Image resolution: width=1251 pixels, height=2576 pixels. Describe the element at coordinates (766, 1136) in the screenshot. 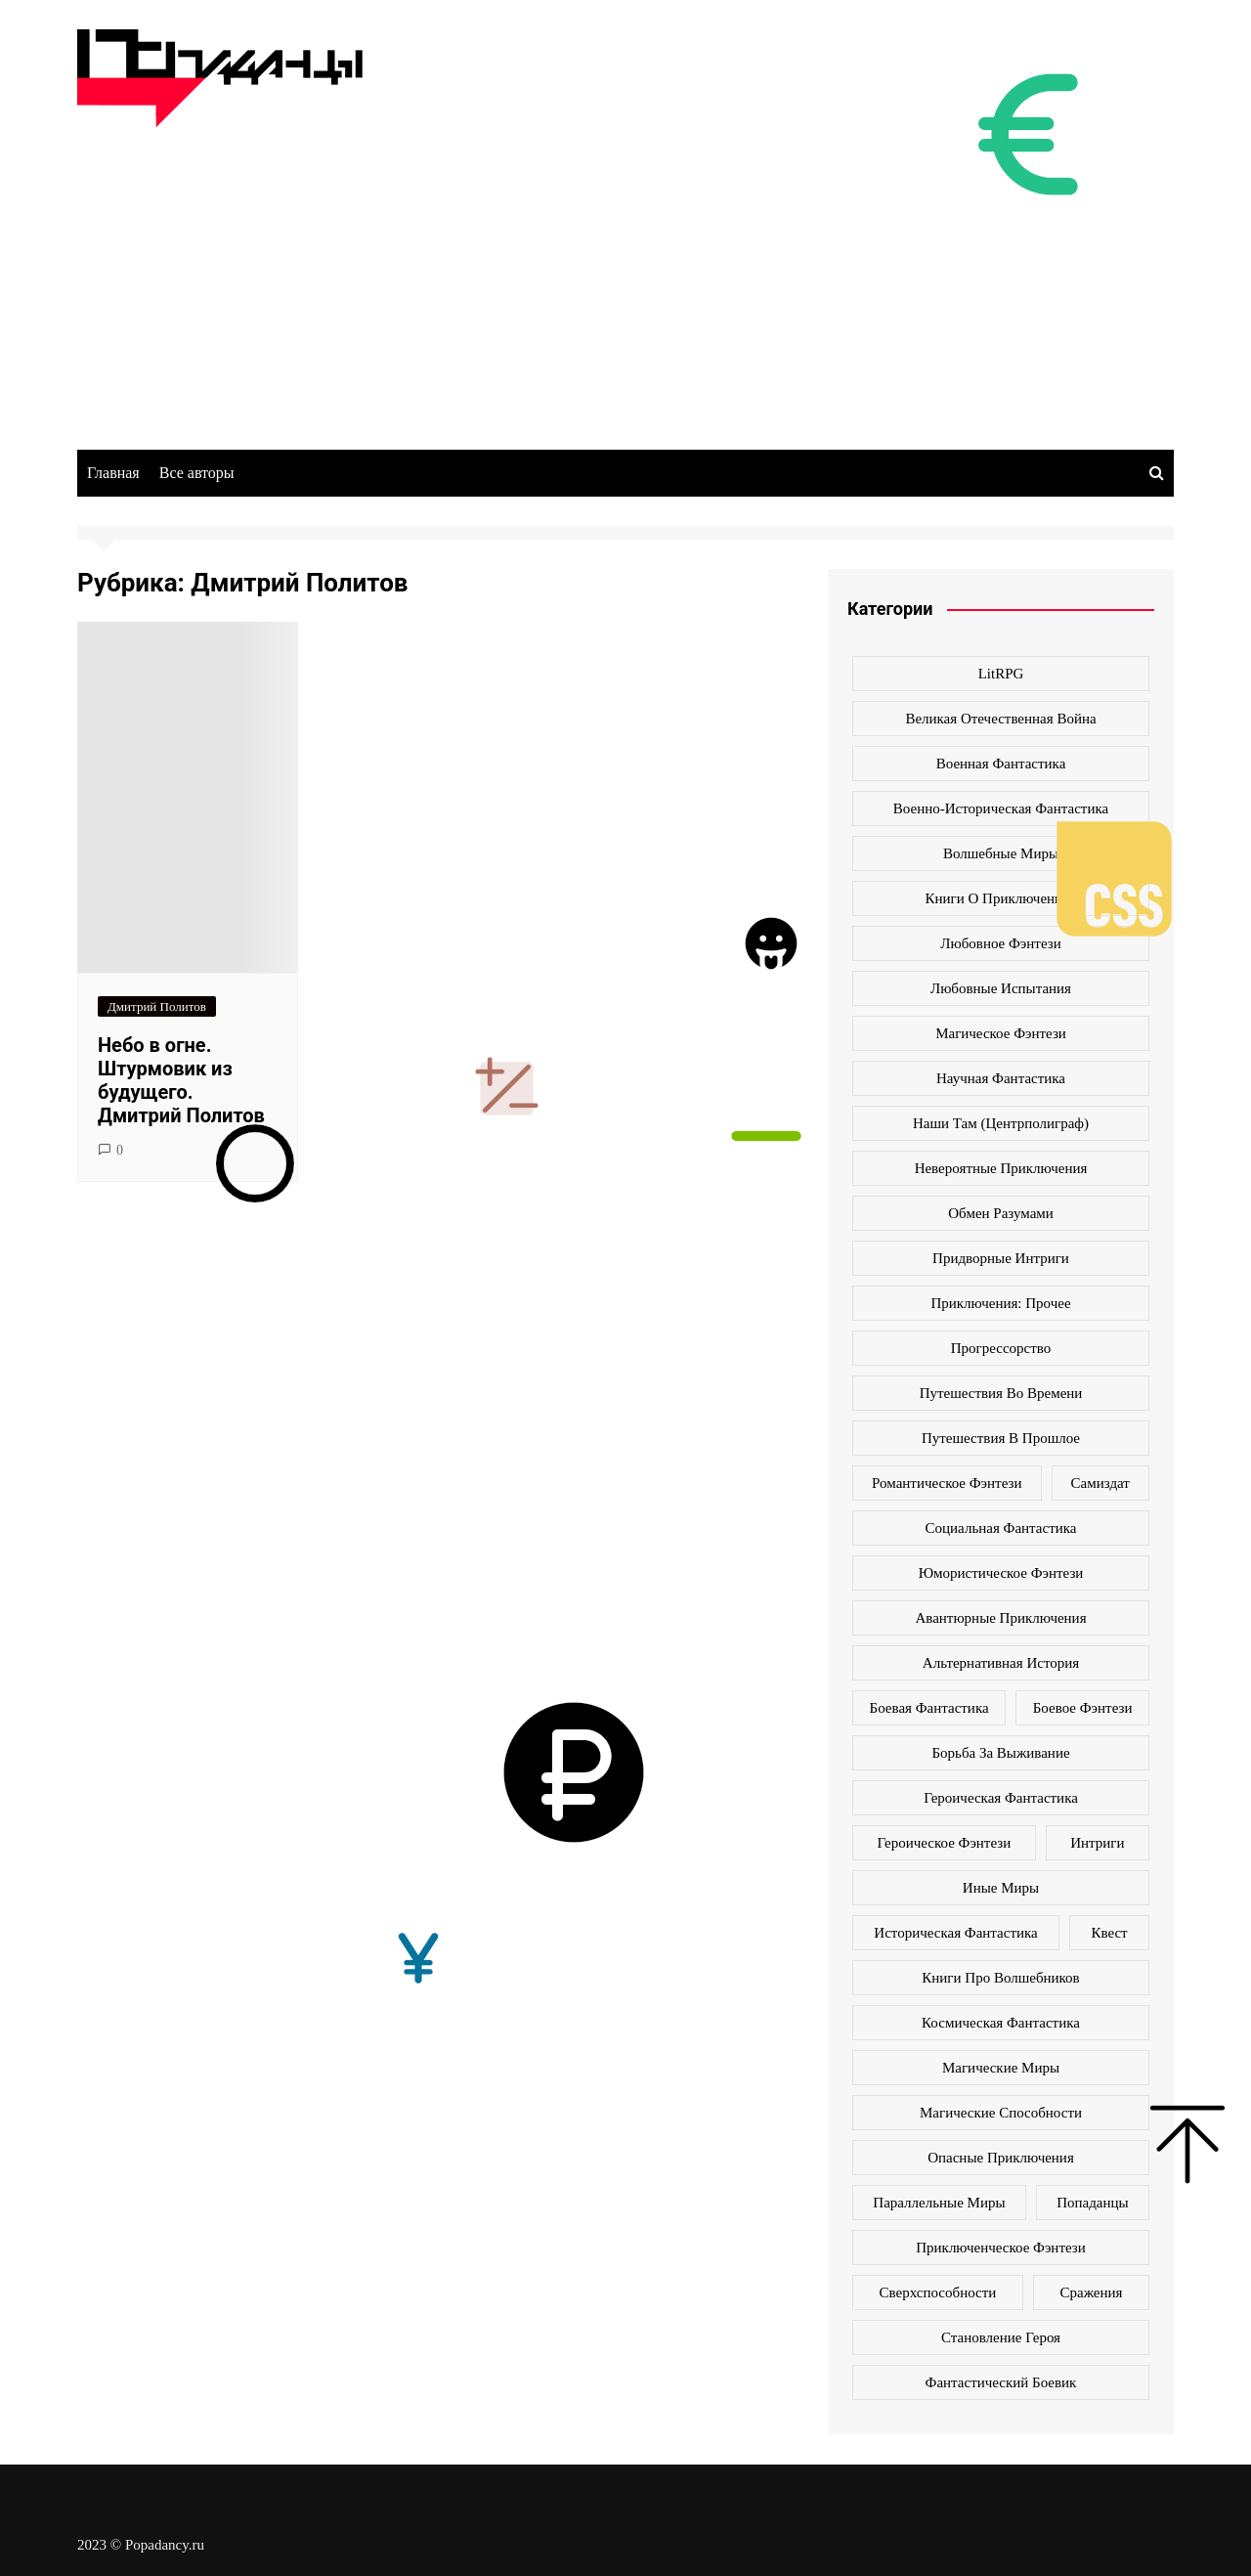

I see `remove an item from a list or cart` at that location.